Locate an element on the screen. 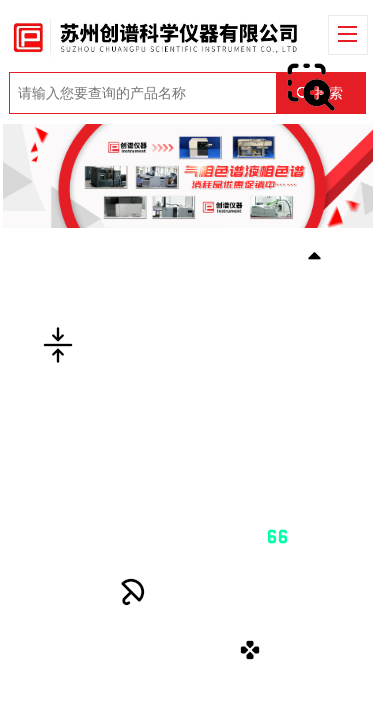  view weather protection or rain forecast is located at coordinates (132, 590).